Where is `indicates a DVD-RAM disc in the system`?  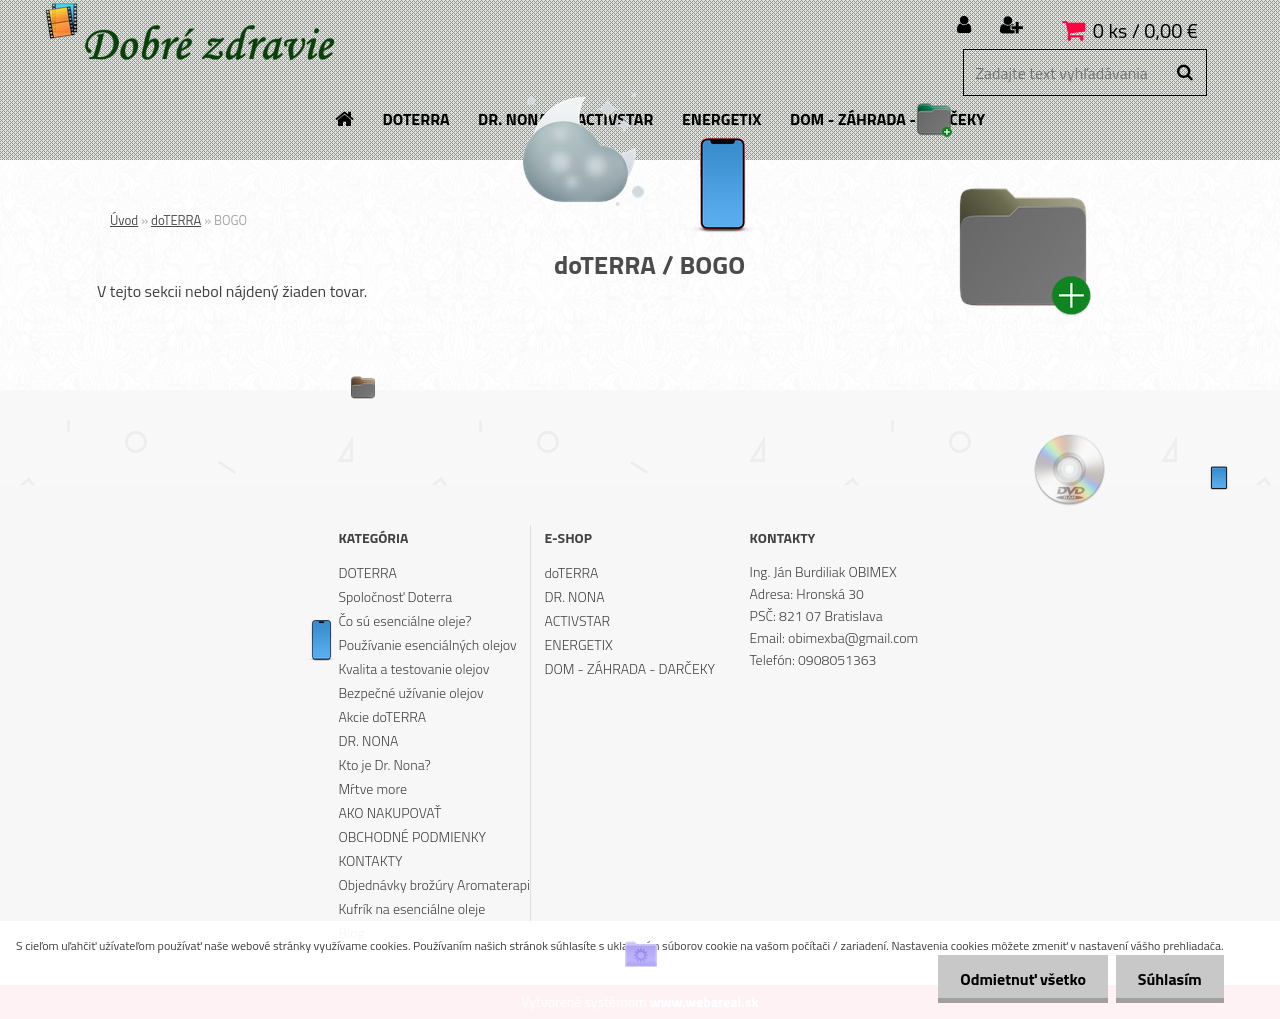
indicates a DVD-RAM disc in the system is located at coordinates (1069, 470).